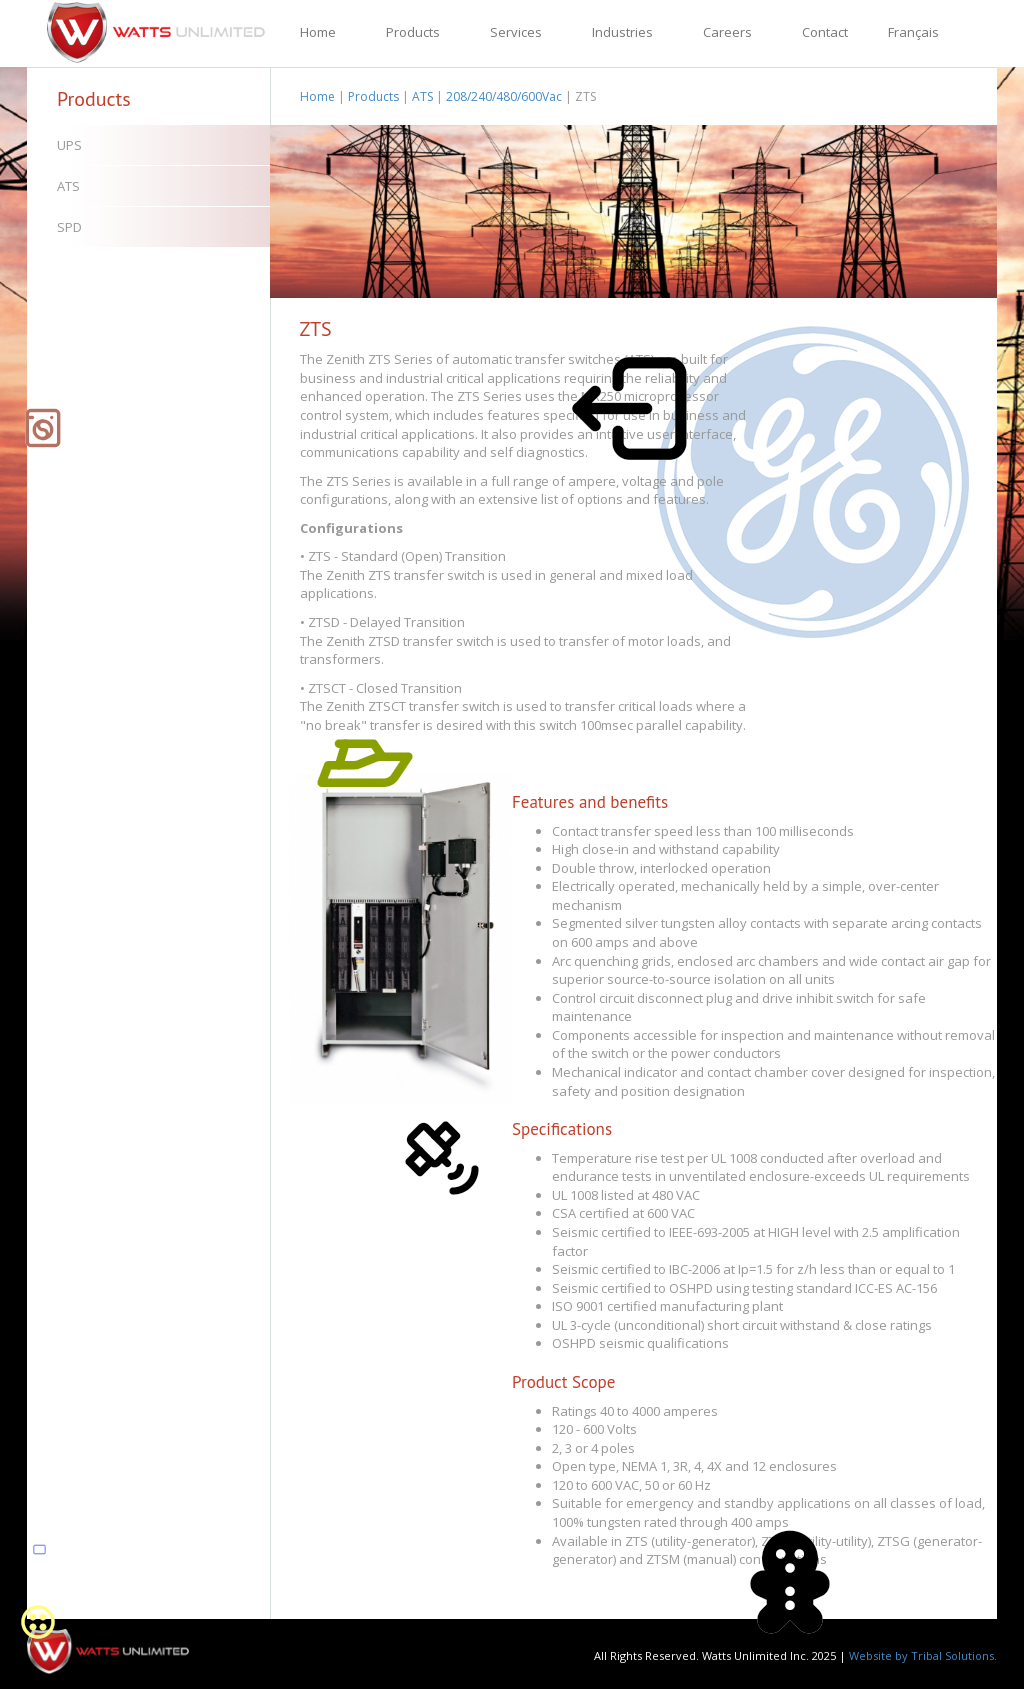 The image size is (1024, 1689). Describe the element at coordinates (790, 1582) in the screenshot. I see `gingerbread man cookie icon` at that location.